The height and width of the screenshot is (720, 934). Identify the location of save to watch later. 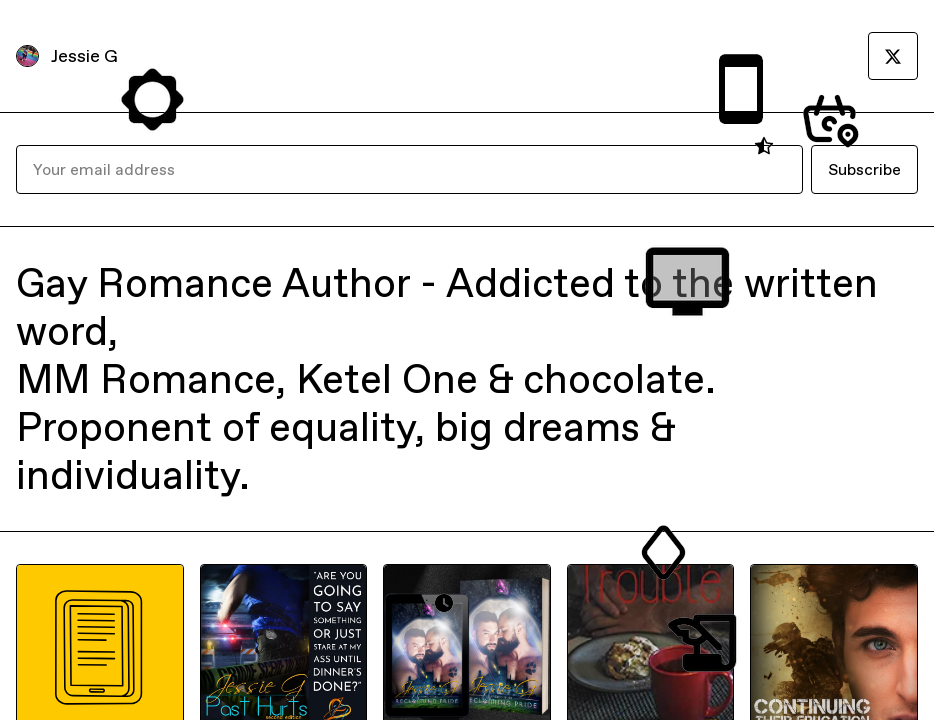
(444, 603).